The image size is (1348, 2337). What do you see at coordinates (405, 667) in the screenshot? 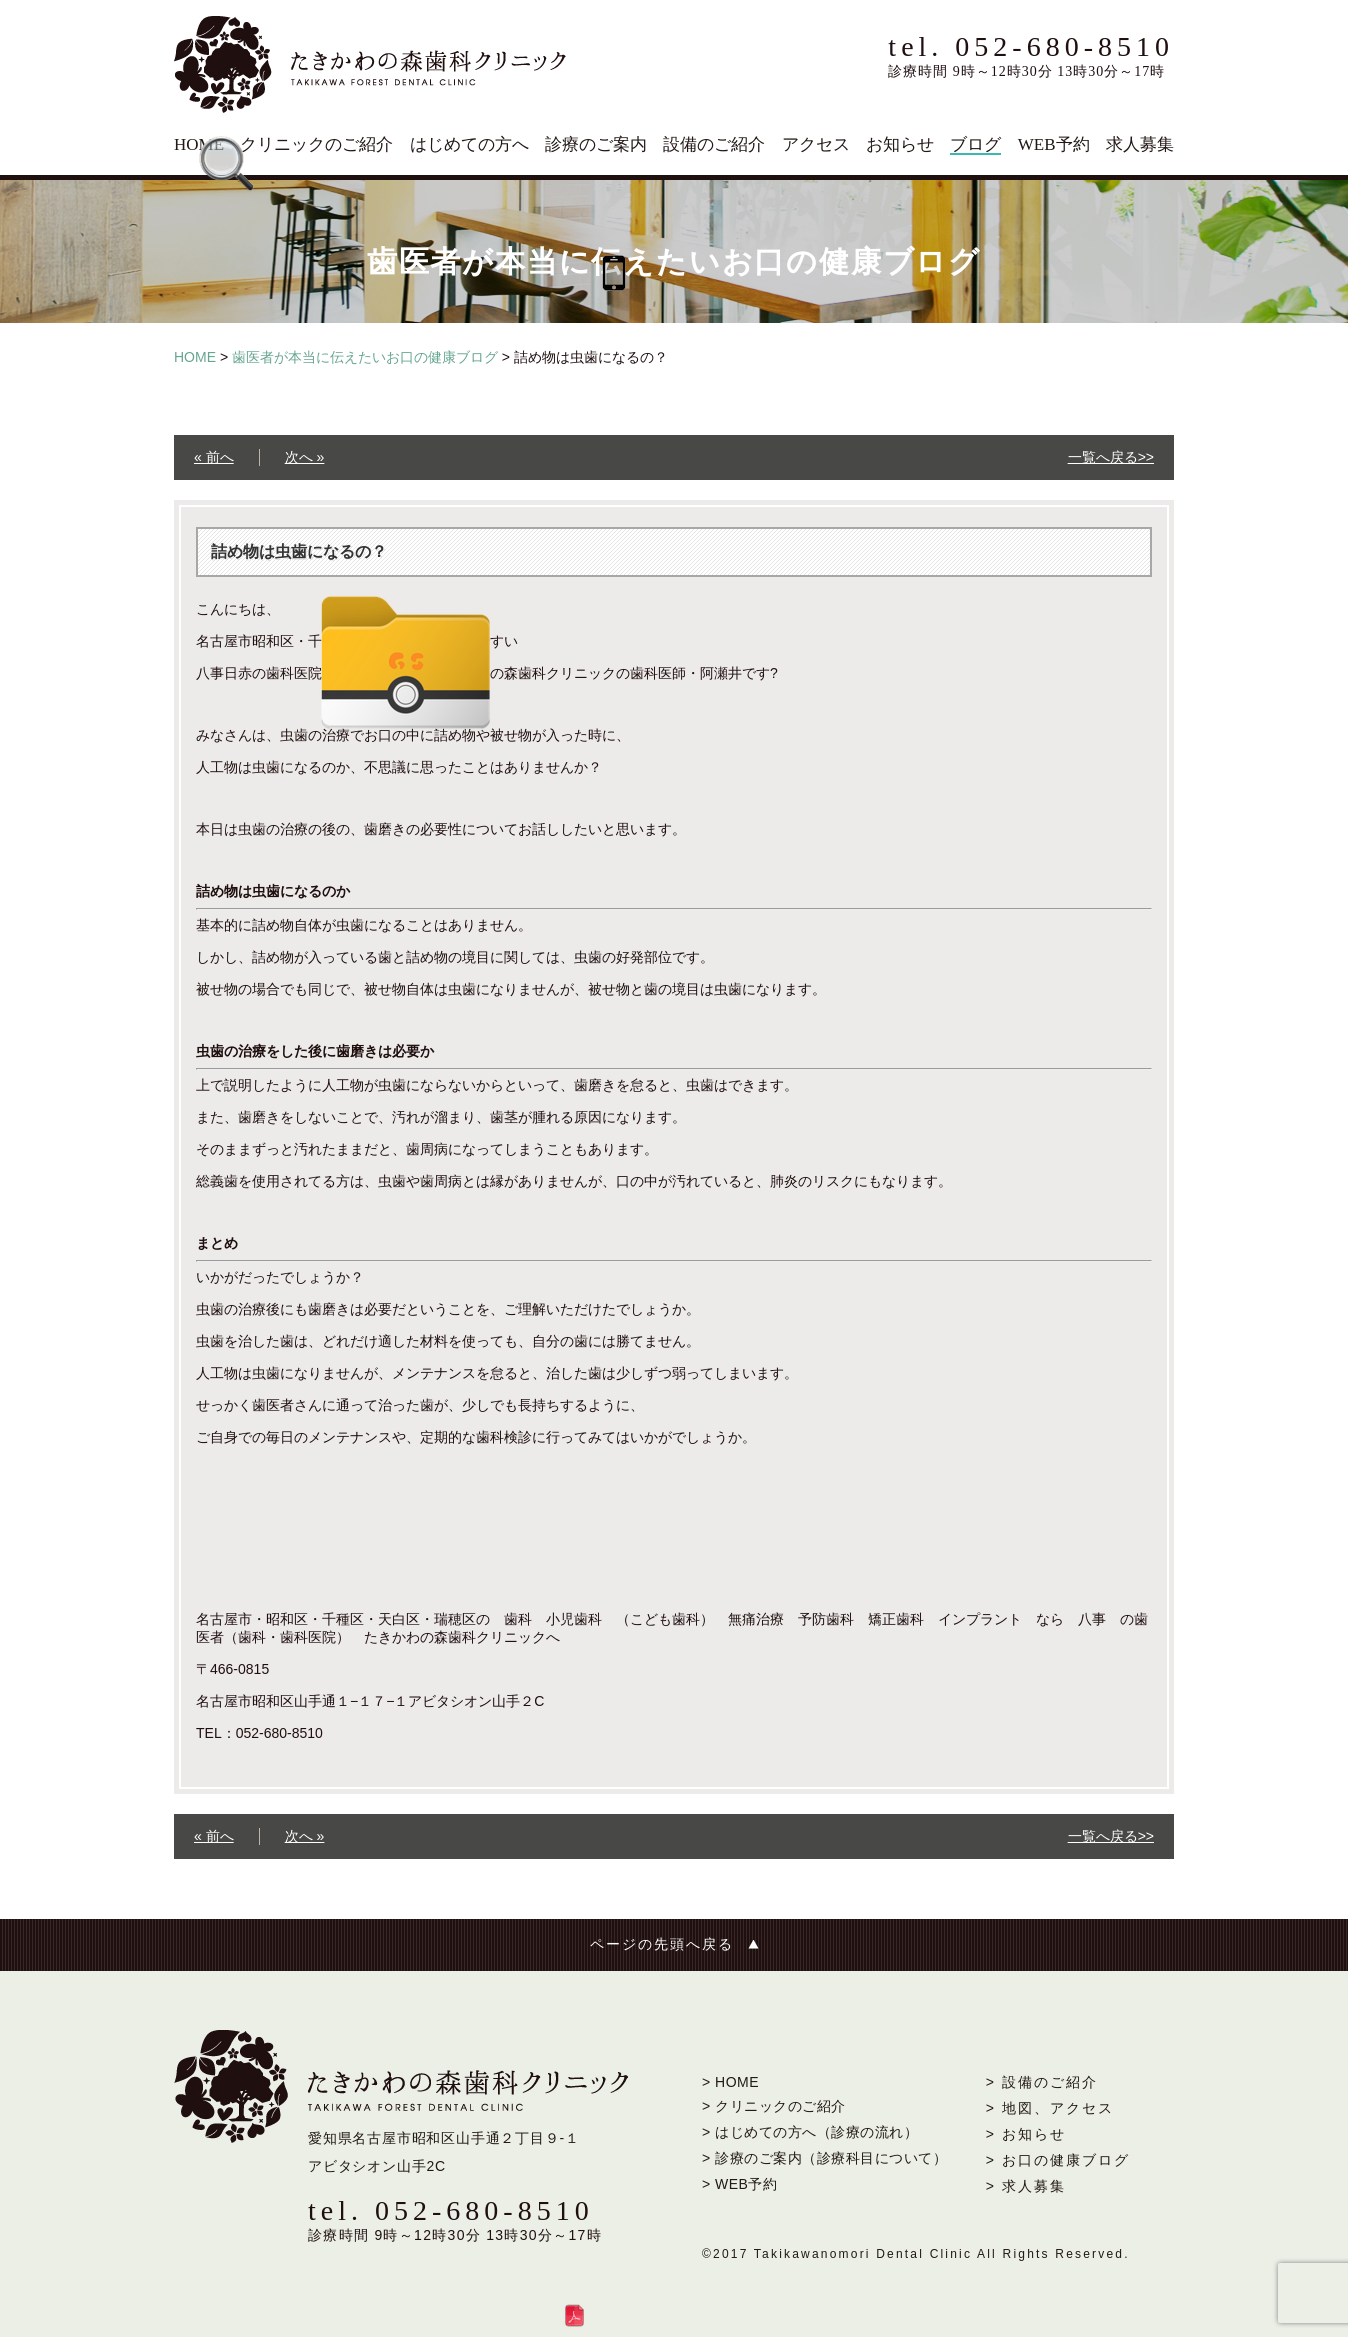
I see `open folder containing pokémon game files` at bounding box center [405, 667].